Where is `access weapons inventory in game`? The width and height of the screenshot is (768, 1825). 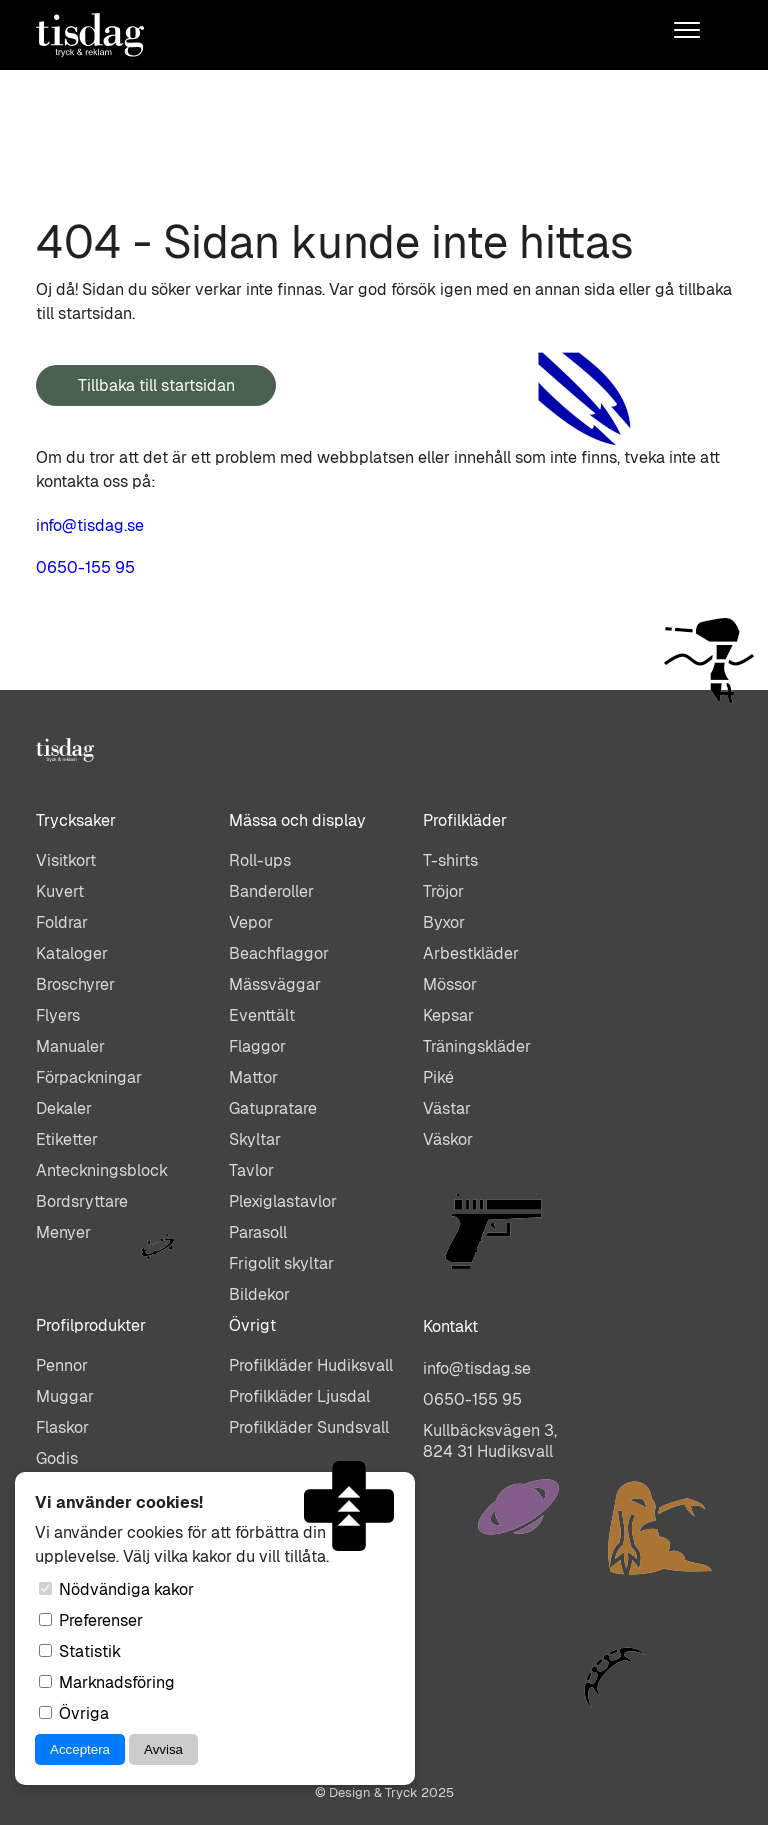
access weapons inventory in game is located at coordinates (493, 1231).